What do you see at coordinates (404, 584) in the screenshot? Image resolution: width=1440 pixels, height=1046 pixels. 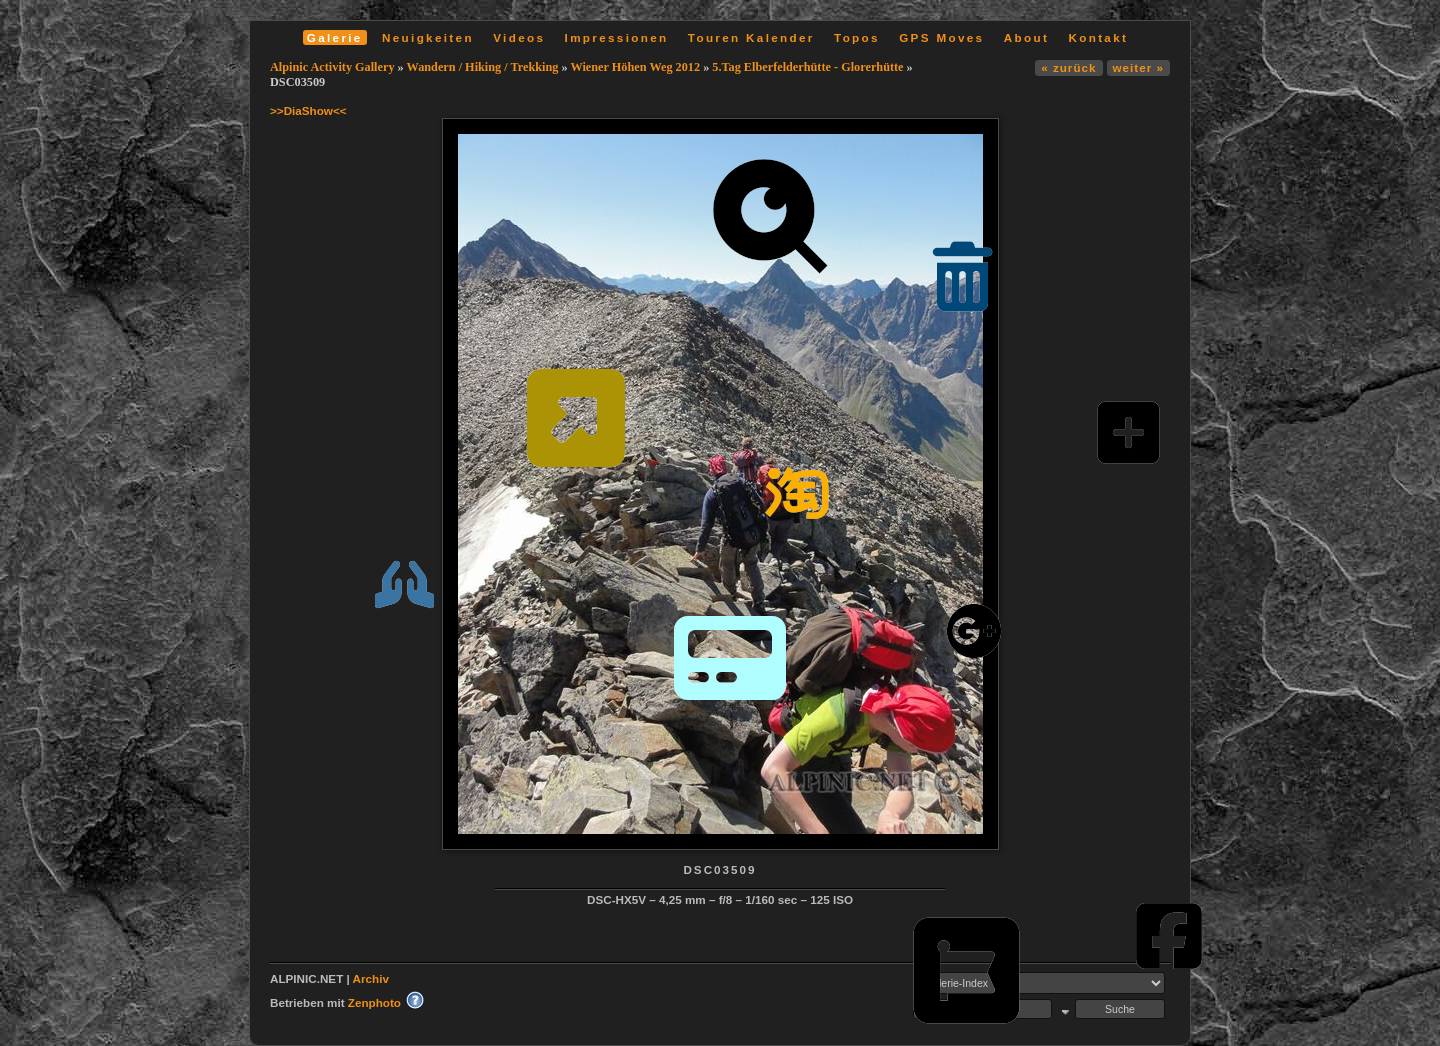 I see `express gratitude or thanks` at bounding box center [404, 584].